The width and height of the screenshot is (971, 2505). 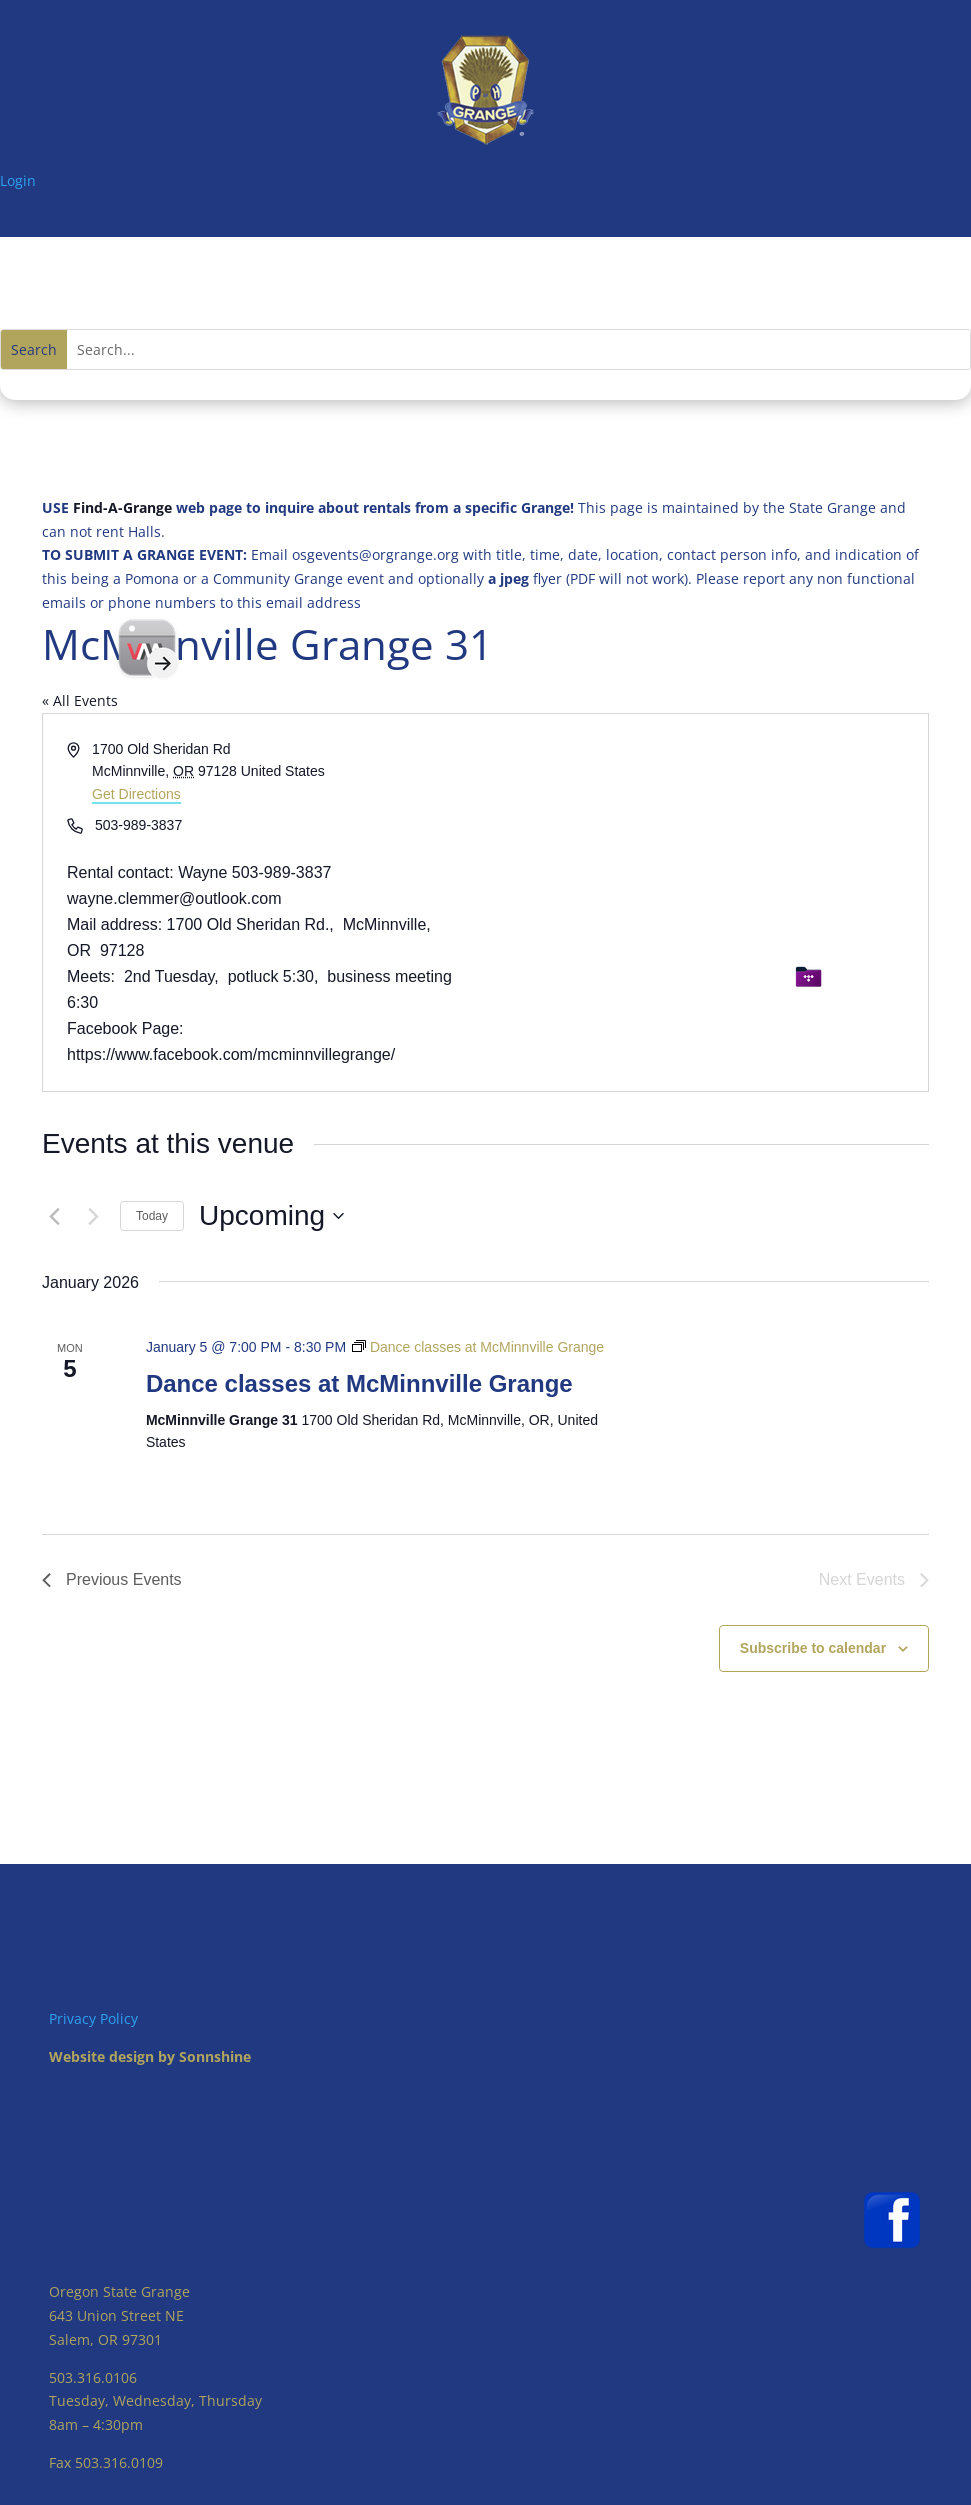 I want to click on open folder containing tidal music files, so click(x=808, y=977).